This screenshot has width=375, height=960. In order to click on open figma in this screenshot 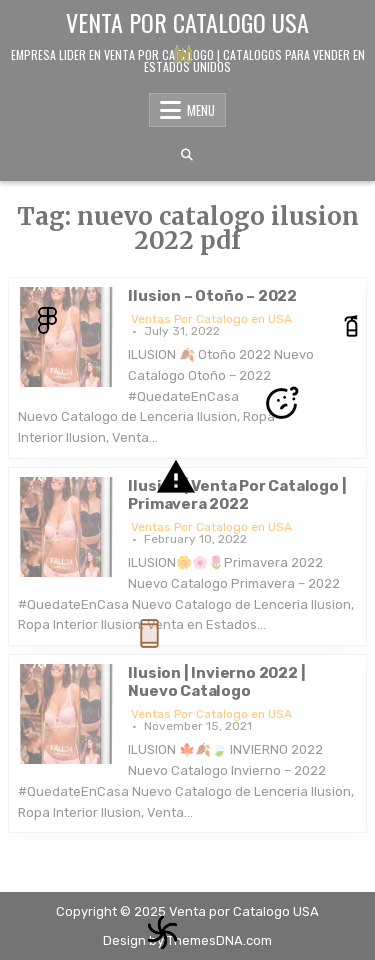, I will do `click(47, 320)`.